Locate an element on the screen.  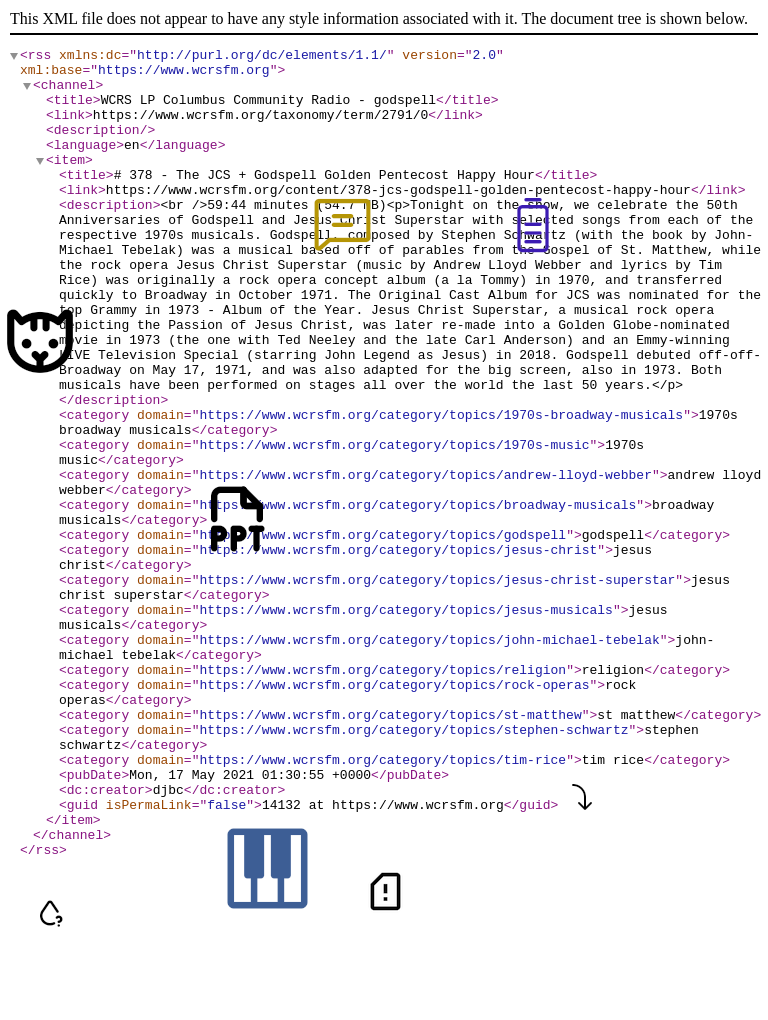
check water quality or status is located at coordinates (50, 913).